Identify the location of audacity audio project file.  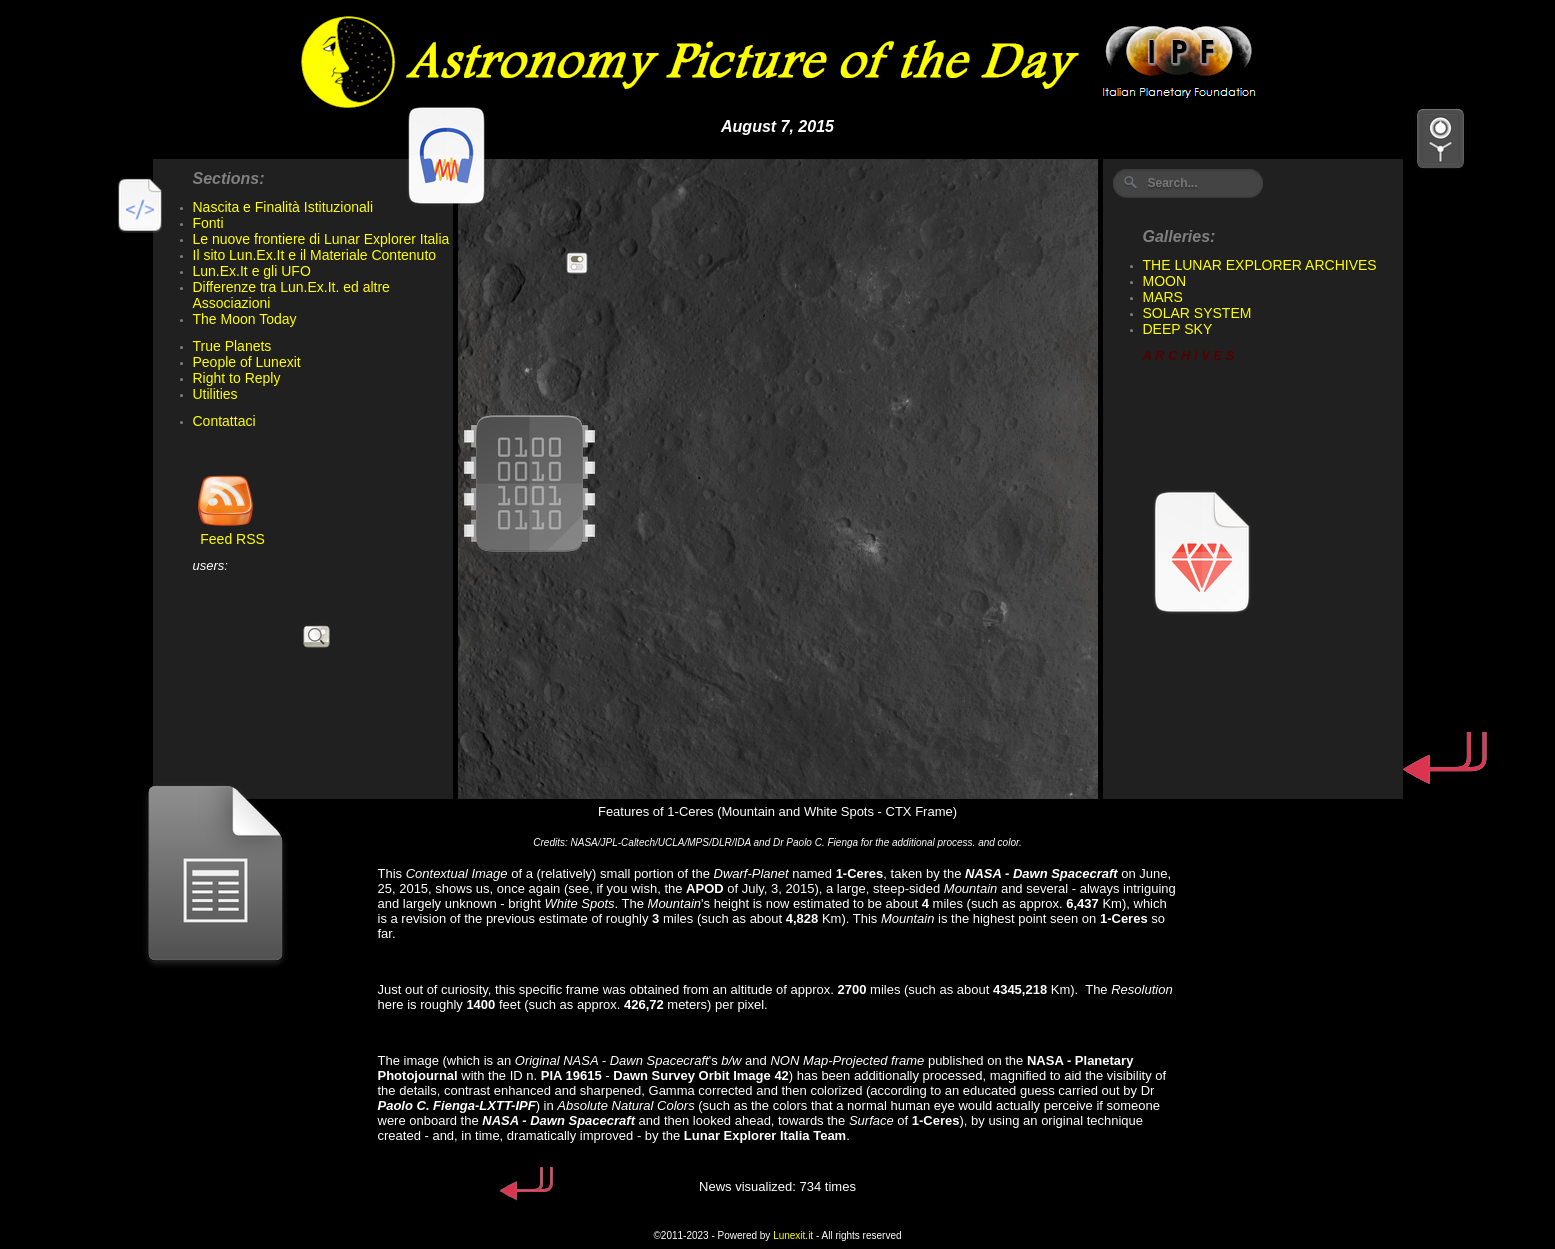
(446, 155).